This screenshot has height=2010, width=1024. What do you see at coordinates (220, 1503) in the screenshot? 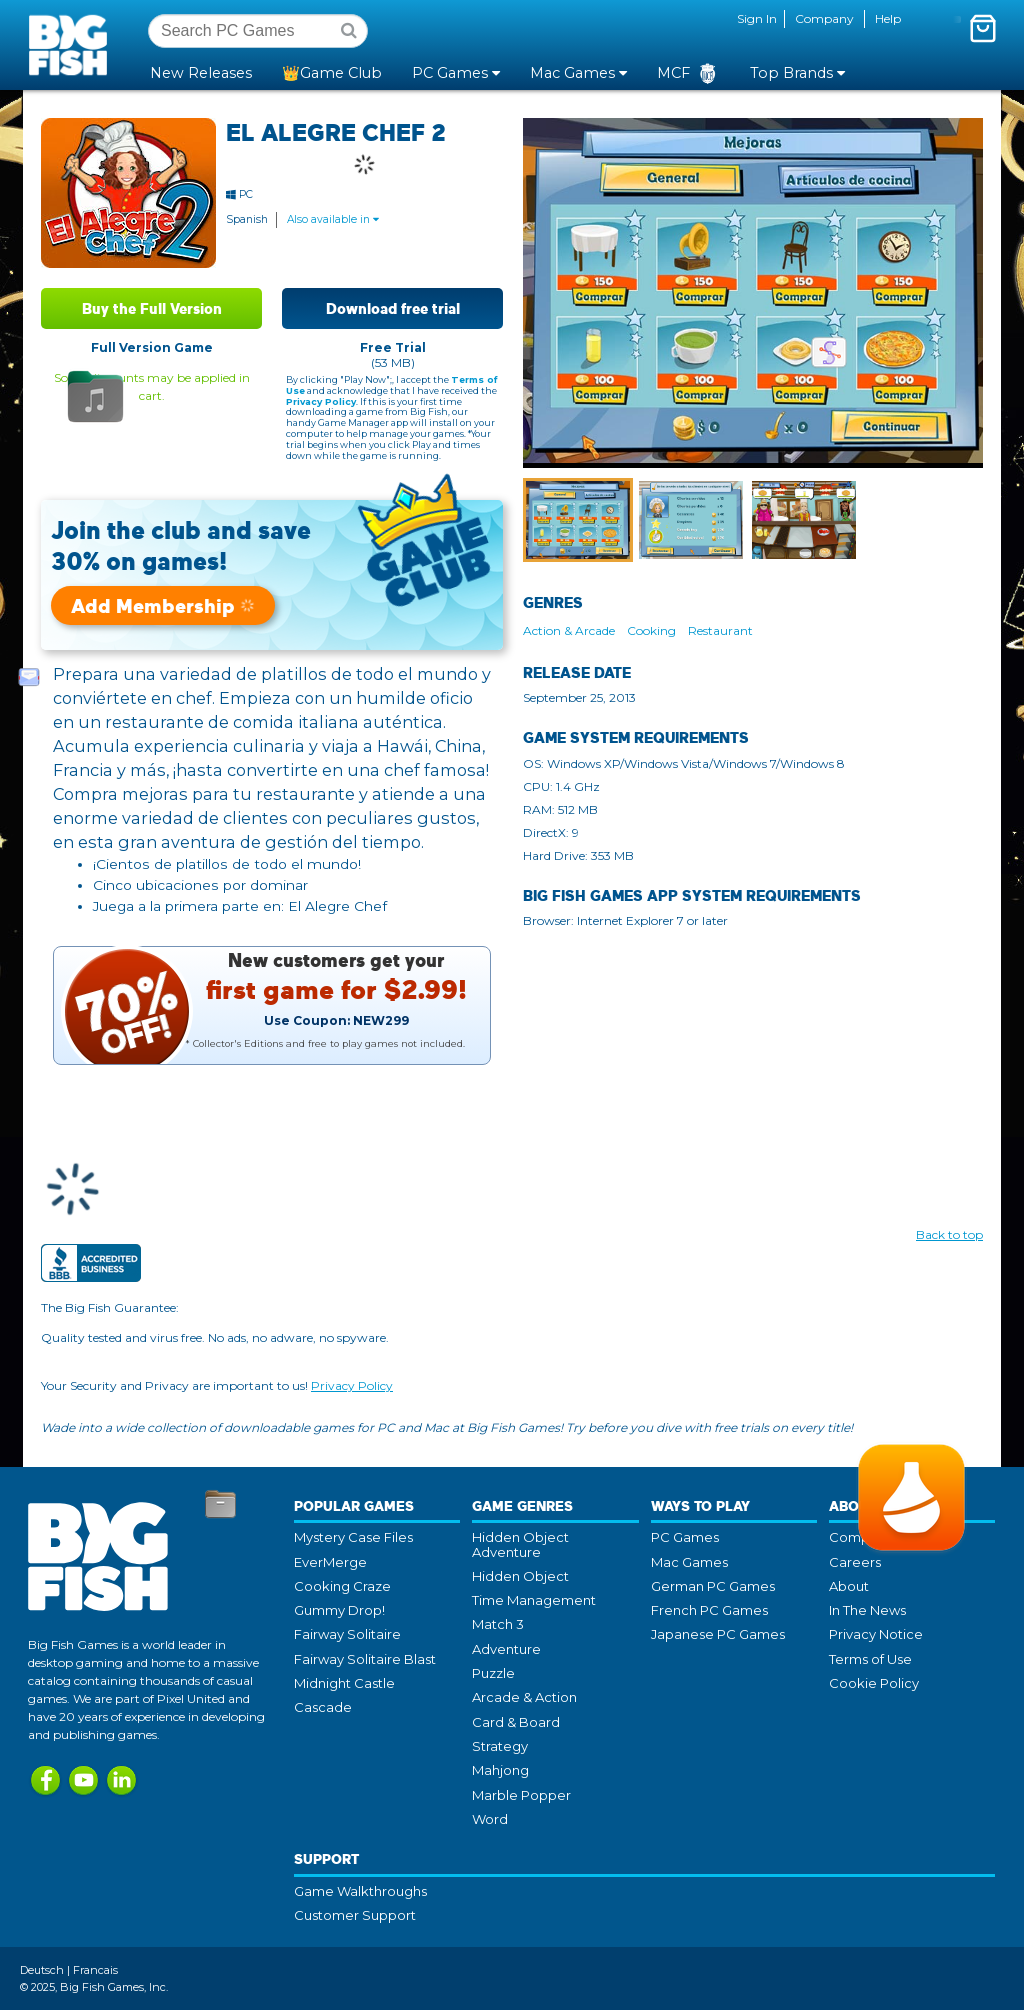
I see `open the file manager application` at bounding box center [220, 1503].